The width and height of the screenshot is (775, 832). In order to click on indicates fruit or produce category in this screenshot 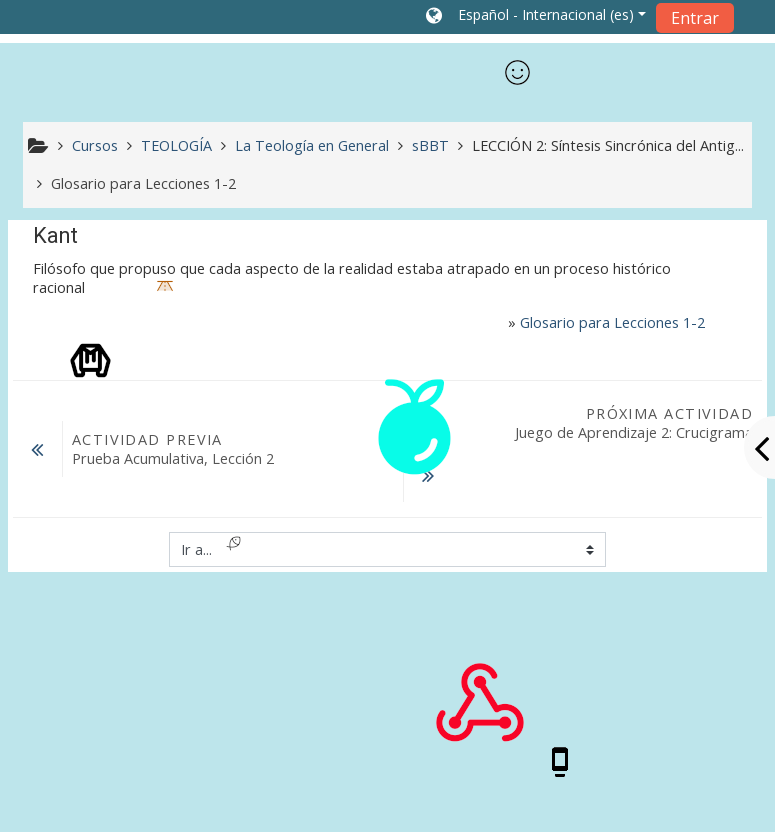, I will do `click(414, 428)`.